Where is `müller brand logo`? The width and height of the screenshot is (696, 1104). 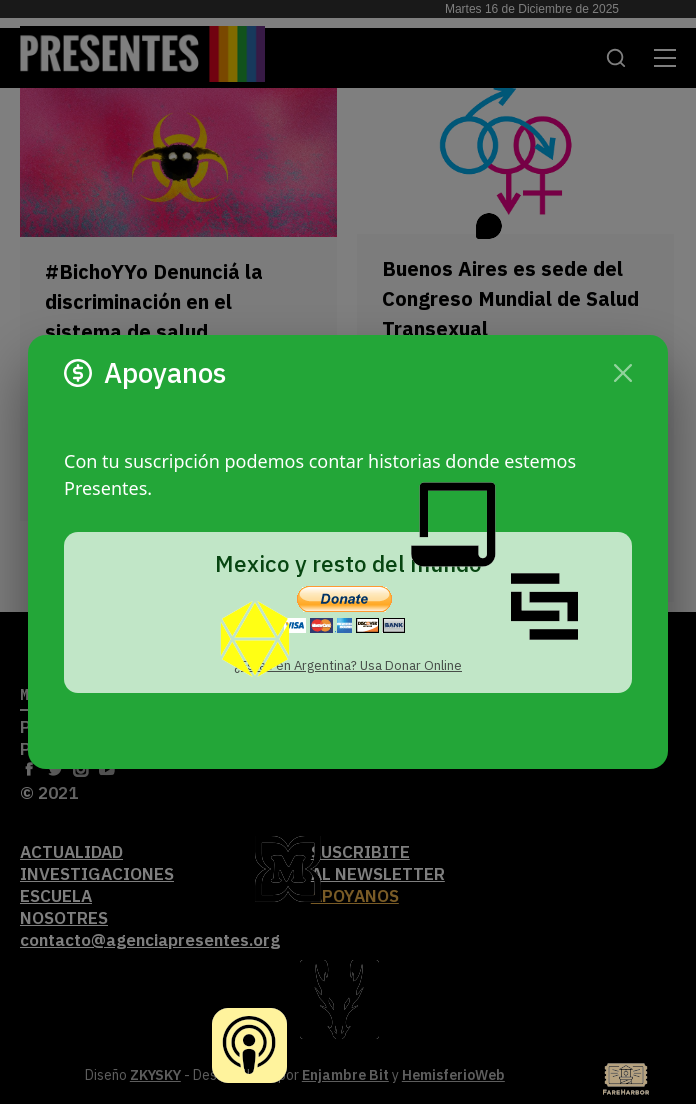 müller brand logo is located at coordinates (288, 869).